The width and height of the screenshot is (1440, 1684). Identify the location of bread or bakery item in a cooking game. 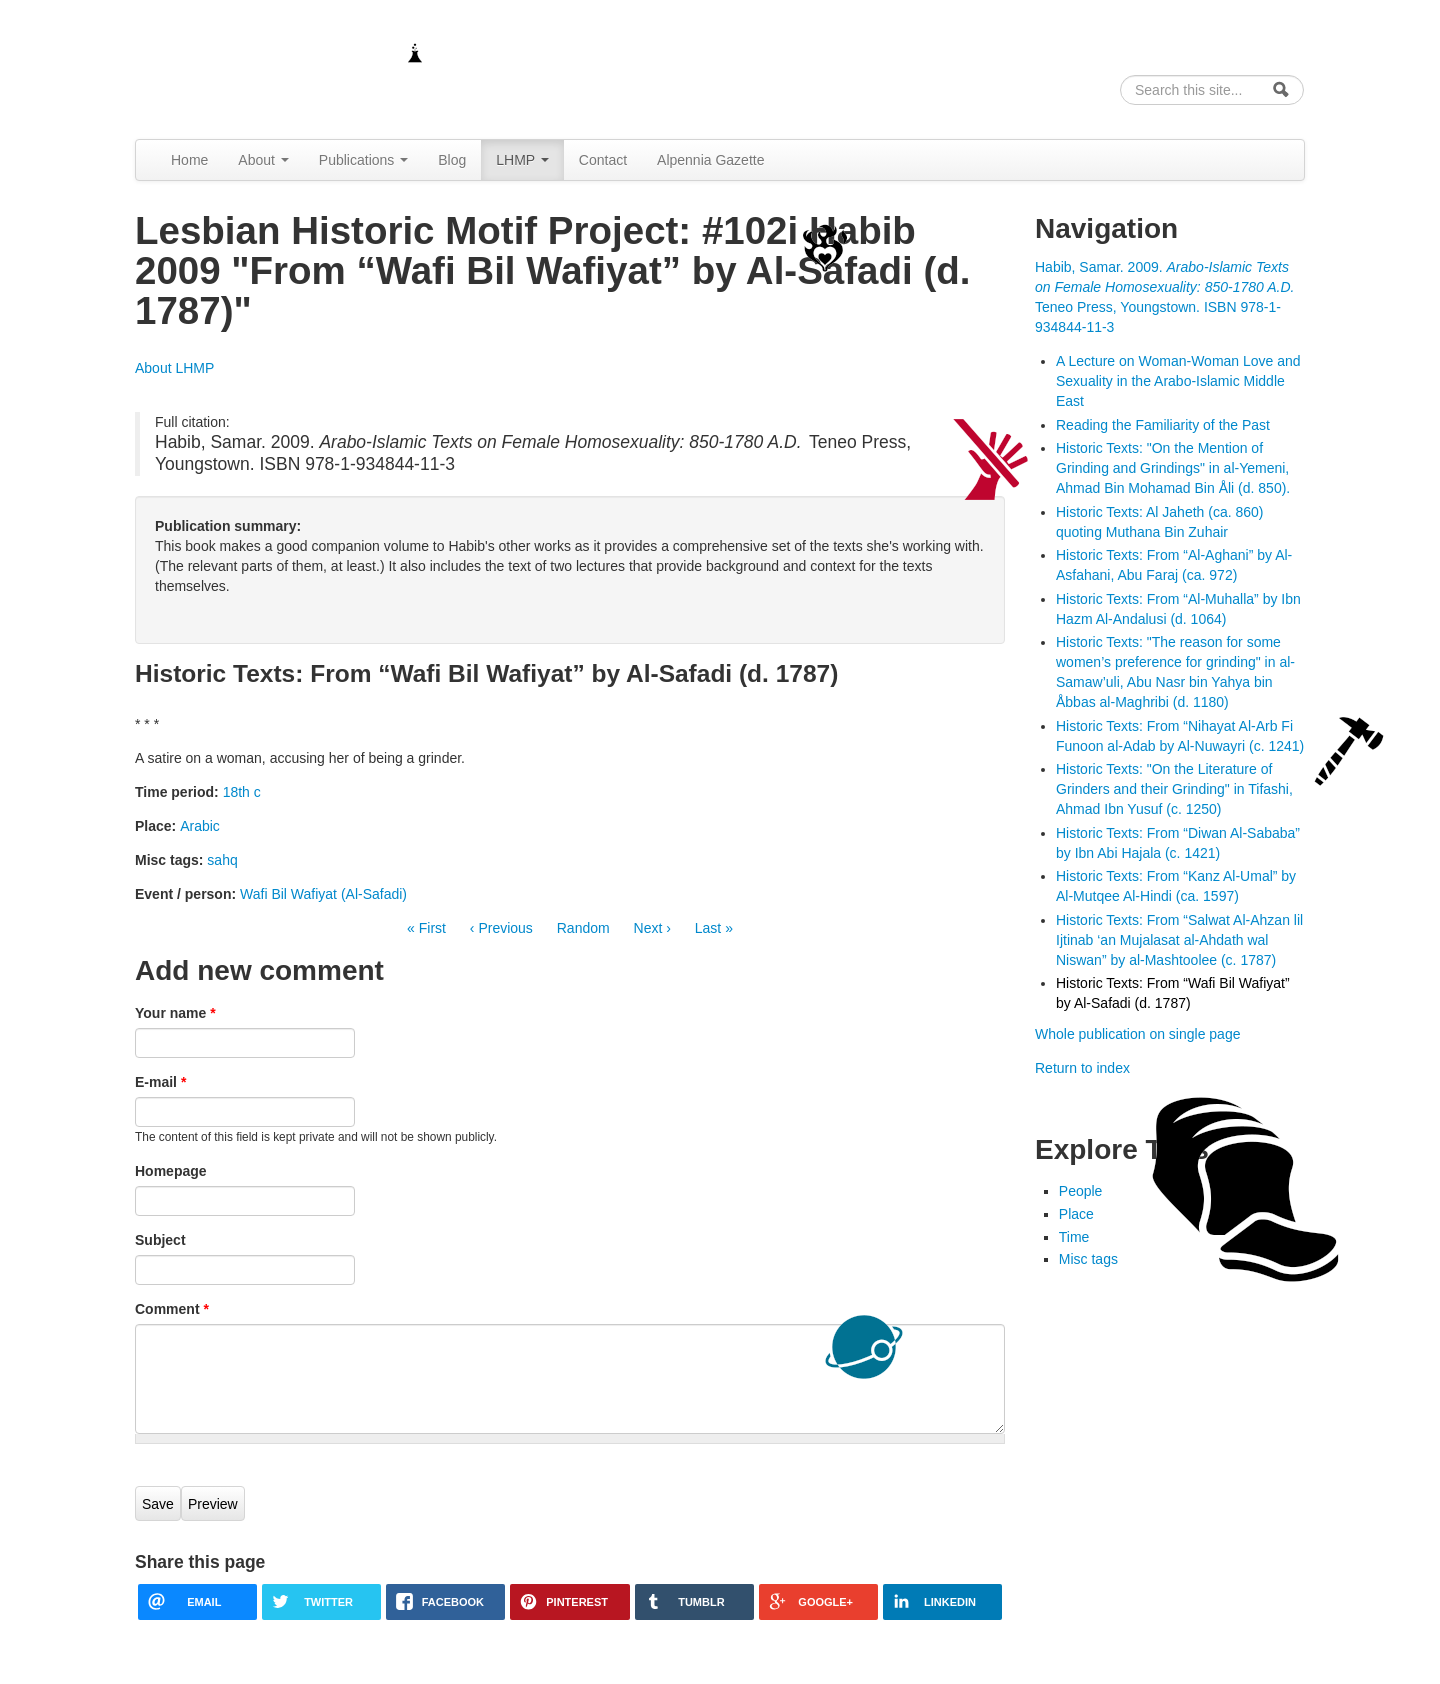
(1244, 1190).